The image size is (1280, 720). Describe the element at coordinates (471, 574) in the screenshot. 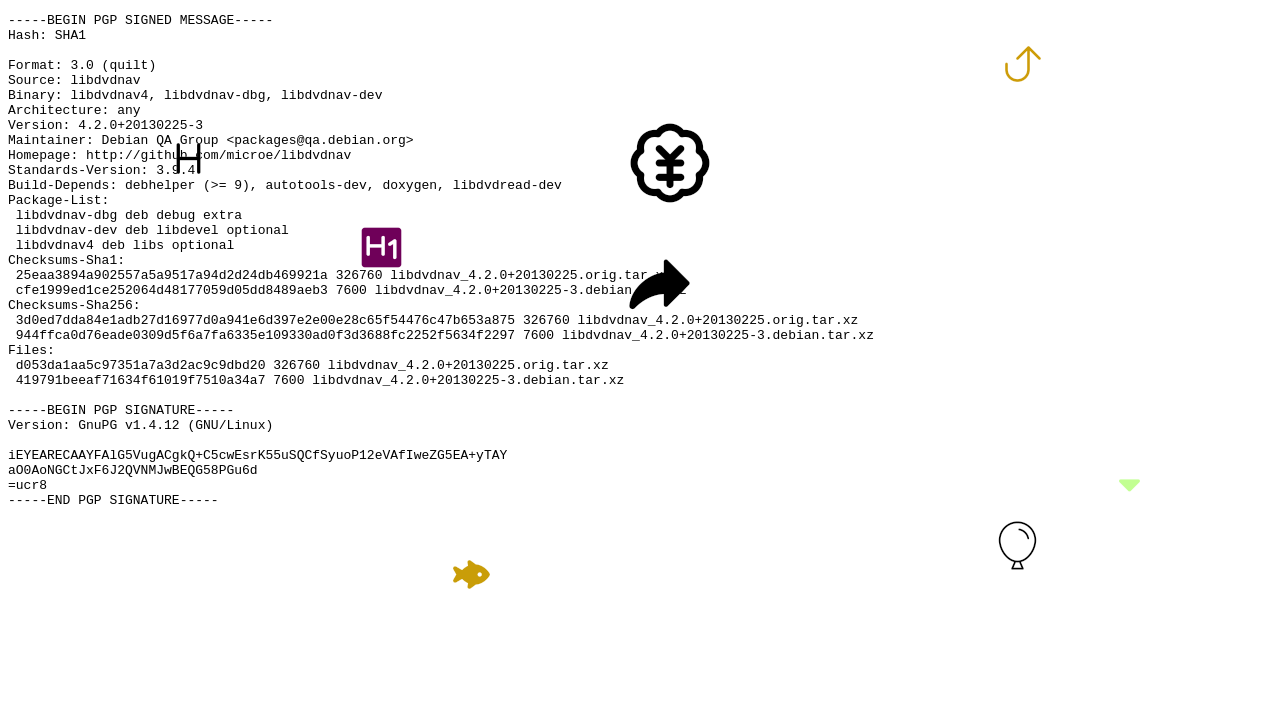

I see `indicates seafood or fish-related content` at that location.